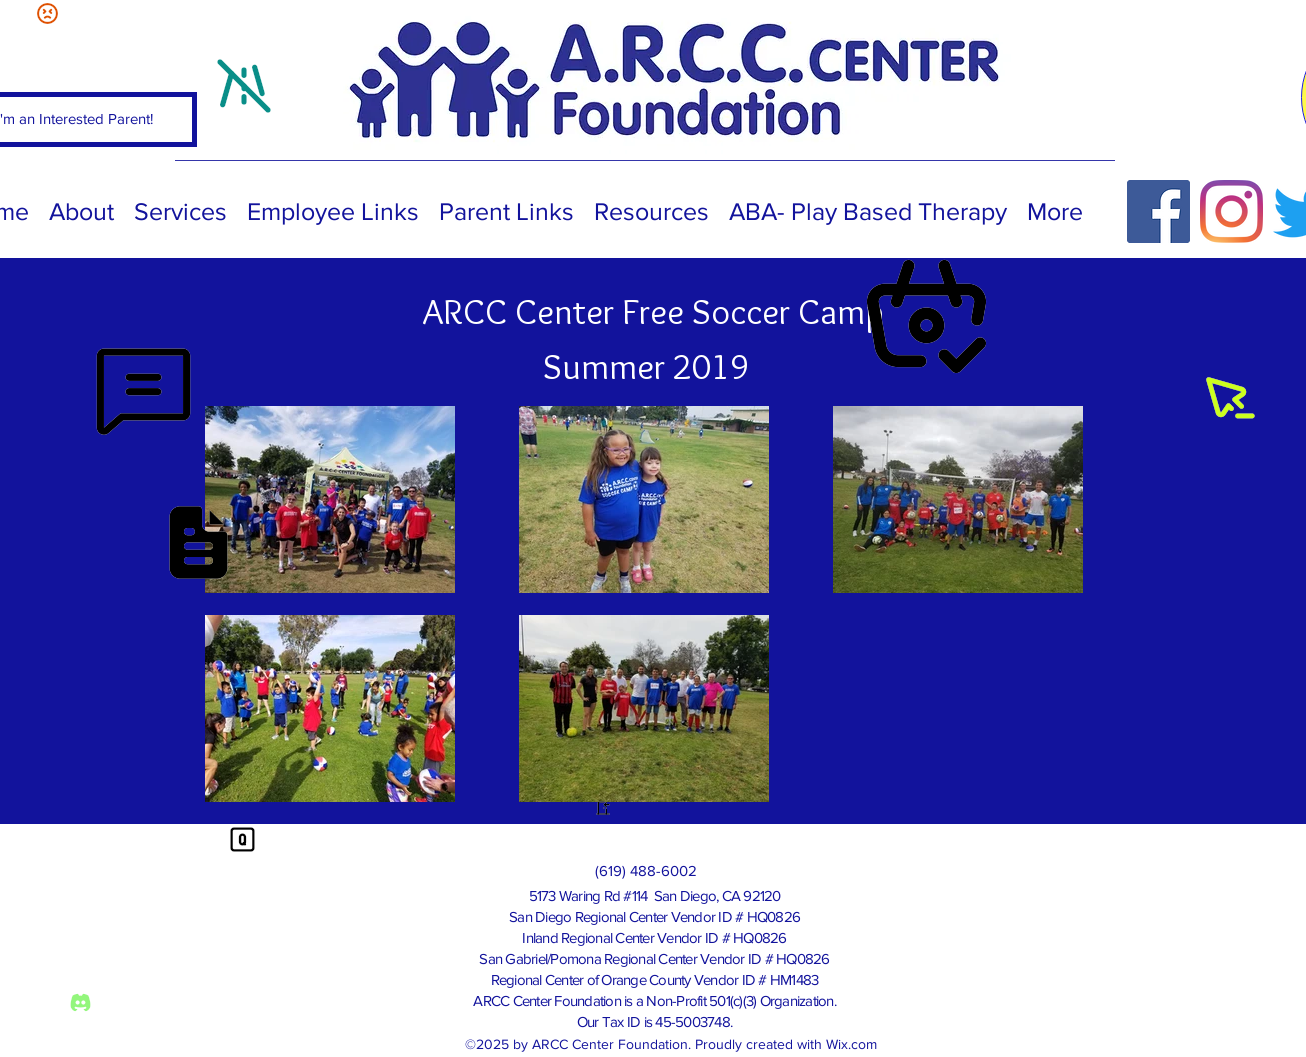  I want to click on confirm items in your shopping basket, so click(926, 313).